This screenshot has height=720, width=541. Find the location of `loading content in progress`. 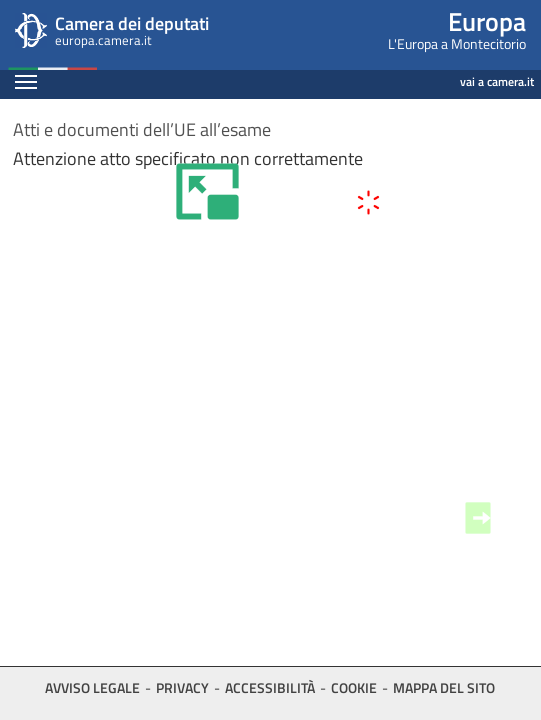

loading content in progress is located at coordinates (368, 202).